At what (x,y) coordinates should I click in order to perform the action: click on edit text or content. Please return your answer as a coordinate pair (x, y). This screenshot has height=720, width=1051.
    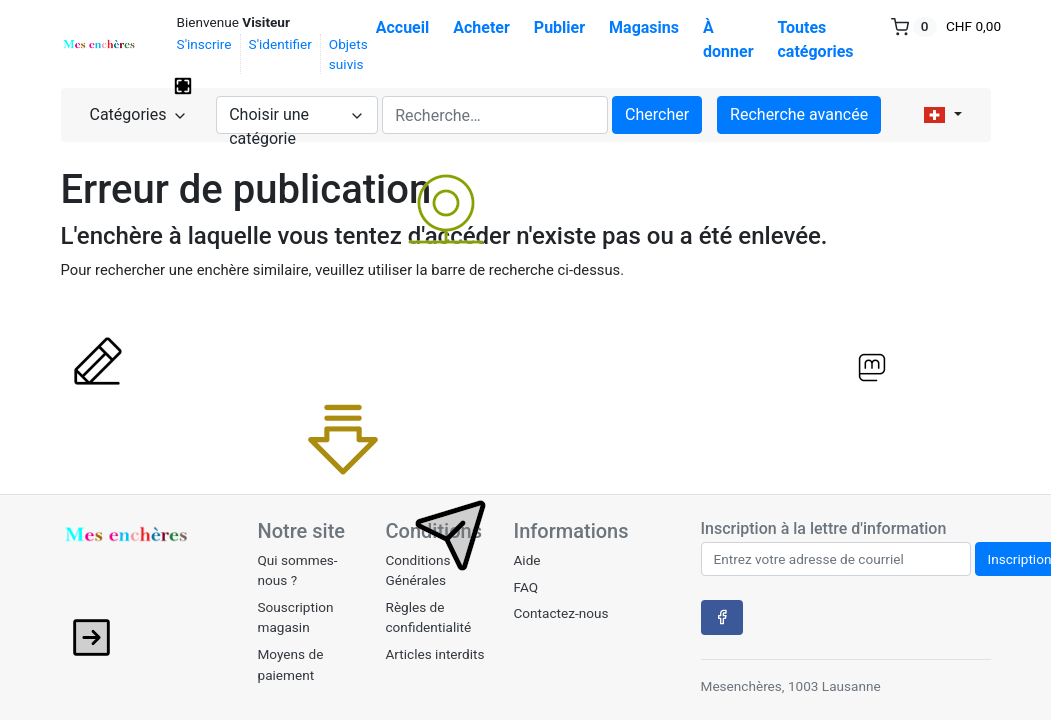
    Looking at the image, I should click on (97, 362).